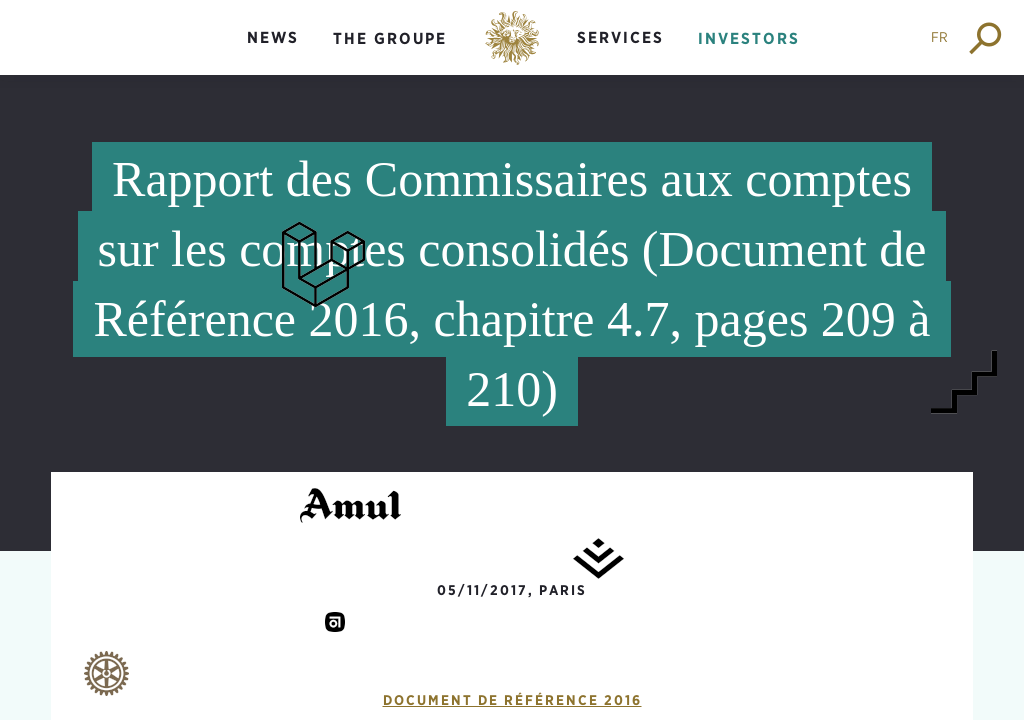 The width and height of the screenshot is (1024, 720). What do you see at coordinates (335, 622) in the screenshot?
I see `abstract app logo` at bounding box center [335, 622].